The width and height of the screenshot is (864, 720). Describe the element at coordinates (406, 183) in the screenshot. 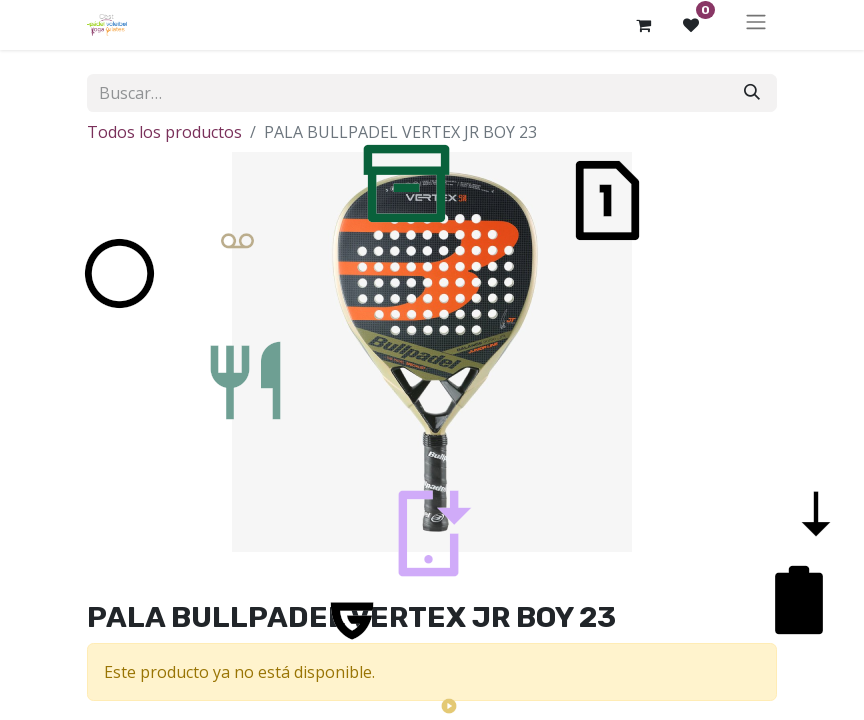

I see `archive this item` at that location.